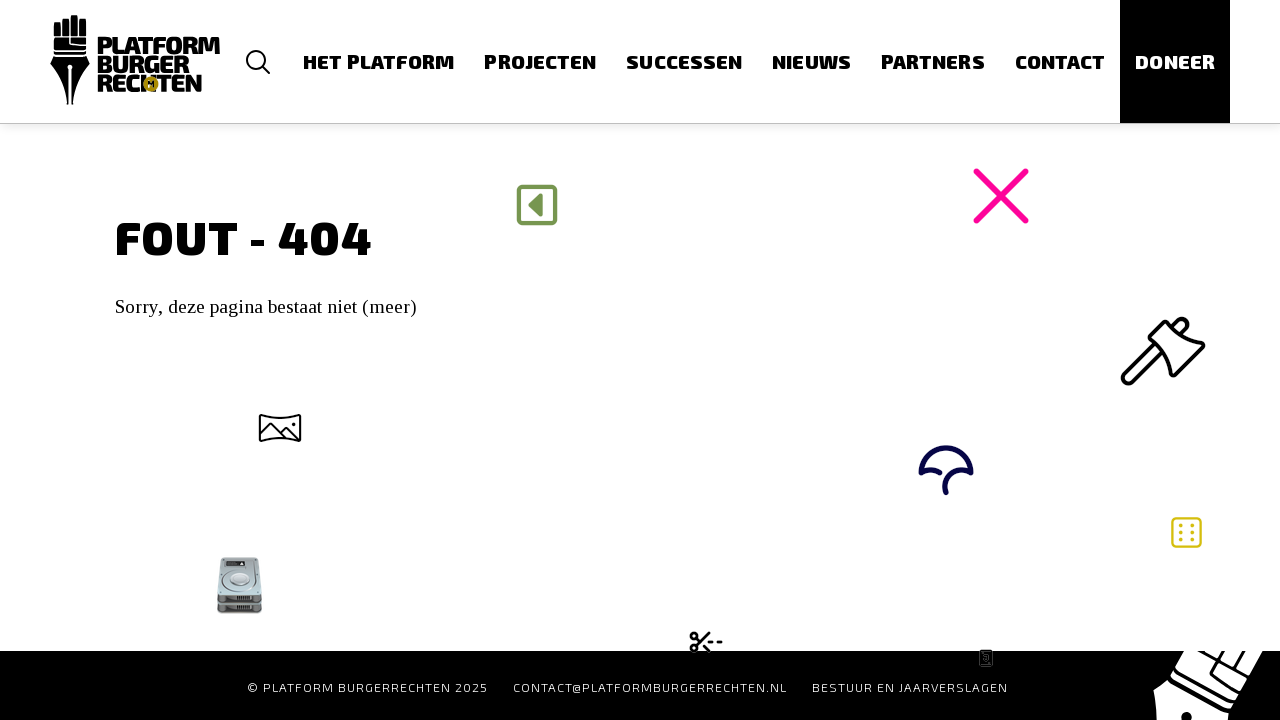  Describe the element at coordinates (1186, 532) in the screenshot. I see `randomize or shuffle content` at that location.